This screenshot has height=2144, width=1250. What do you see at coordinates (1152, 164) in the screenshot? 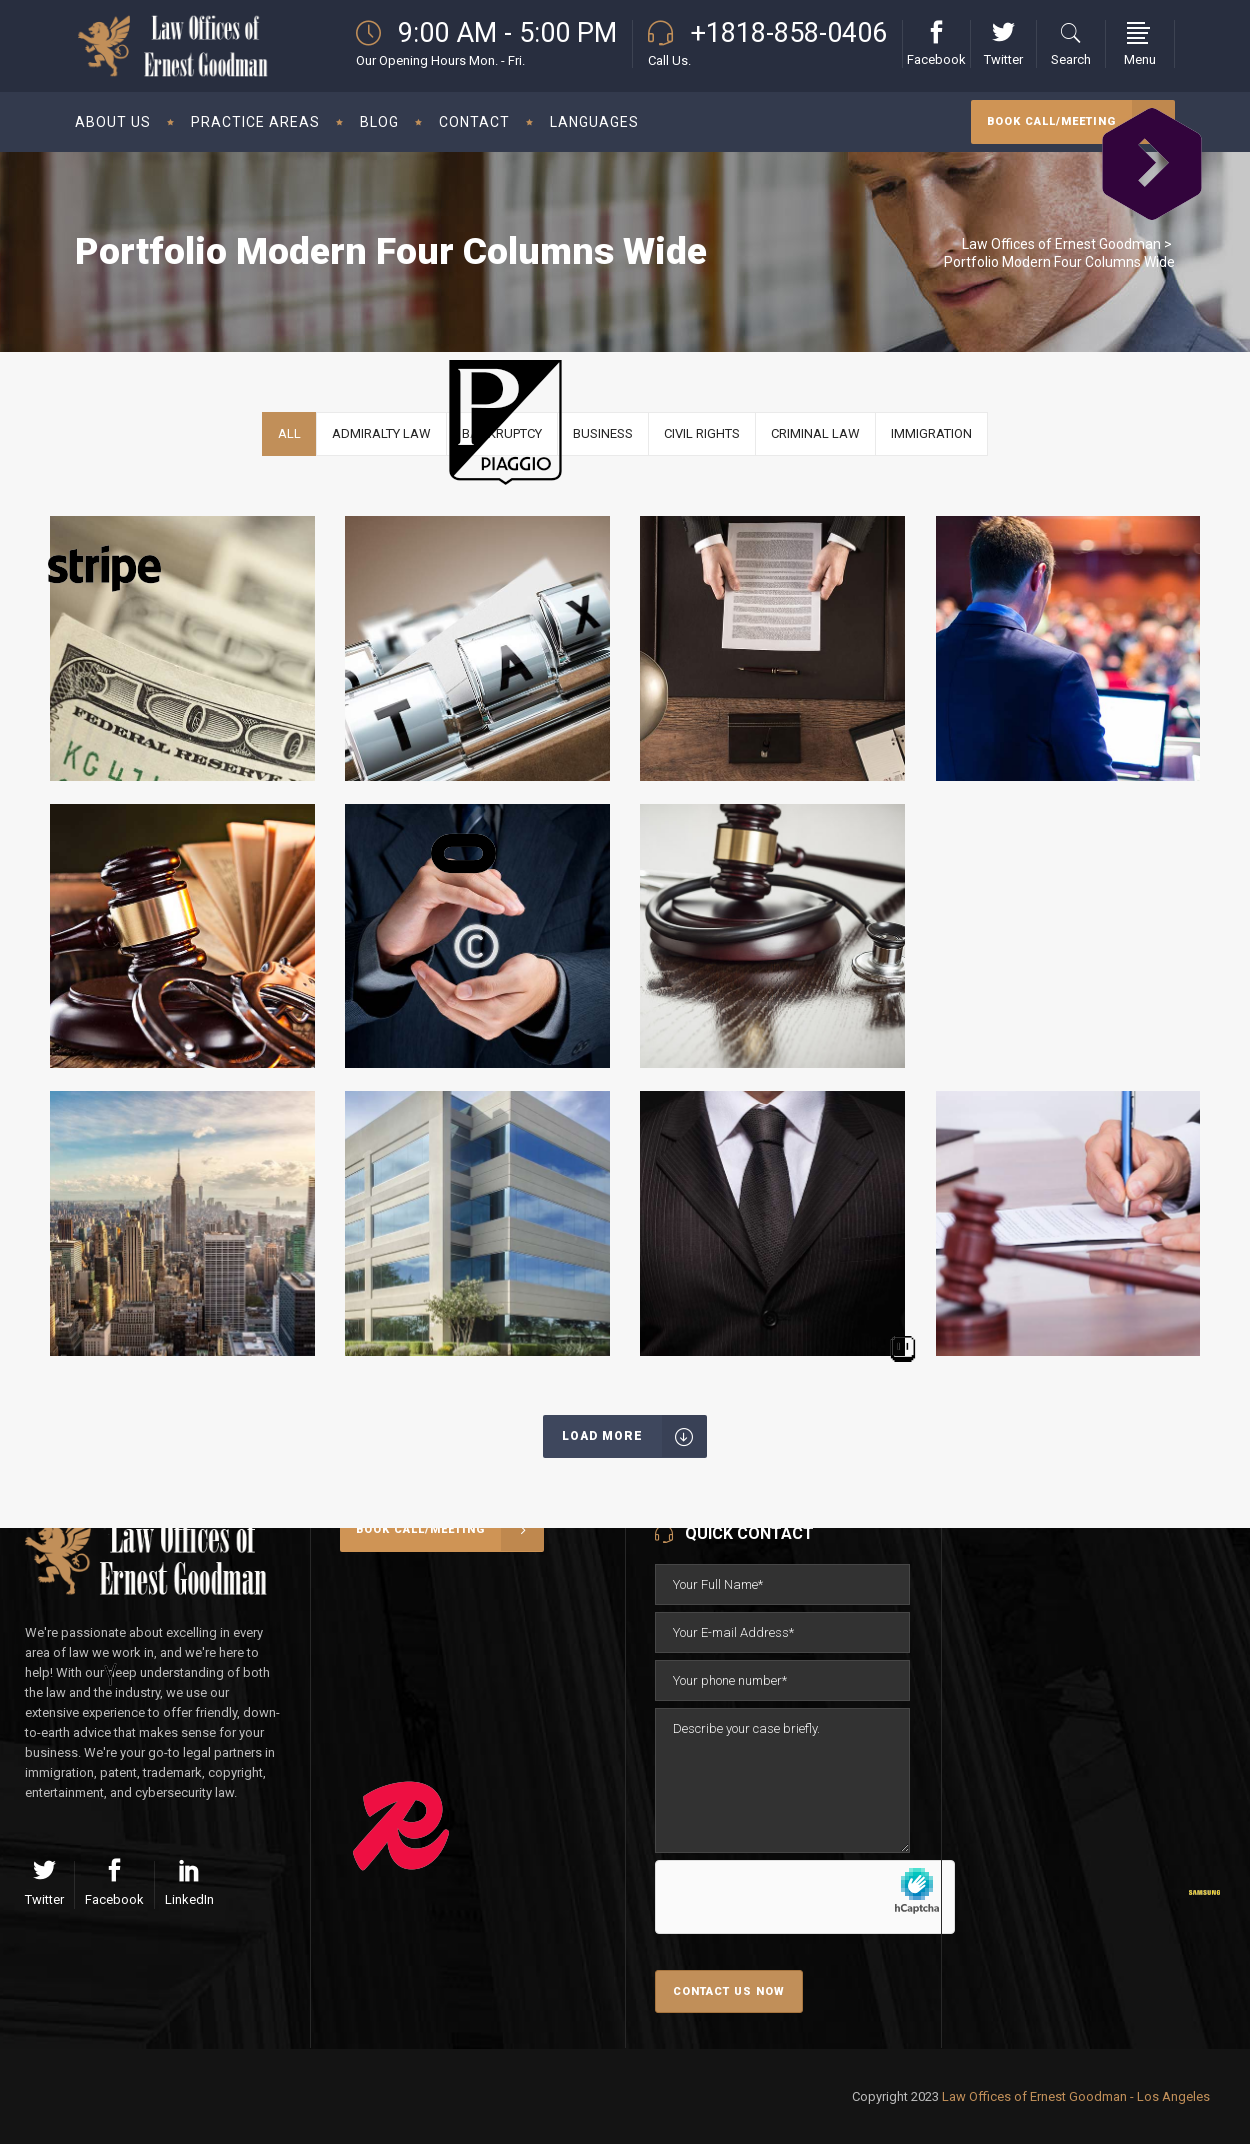
I see `buddy CI/CD platform logo` at bounding box center [1152, 164].